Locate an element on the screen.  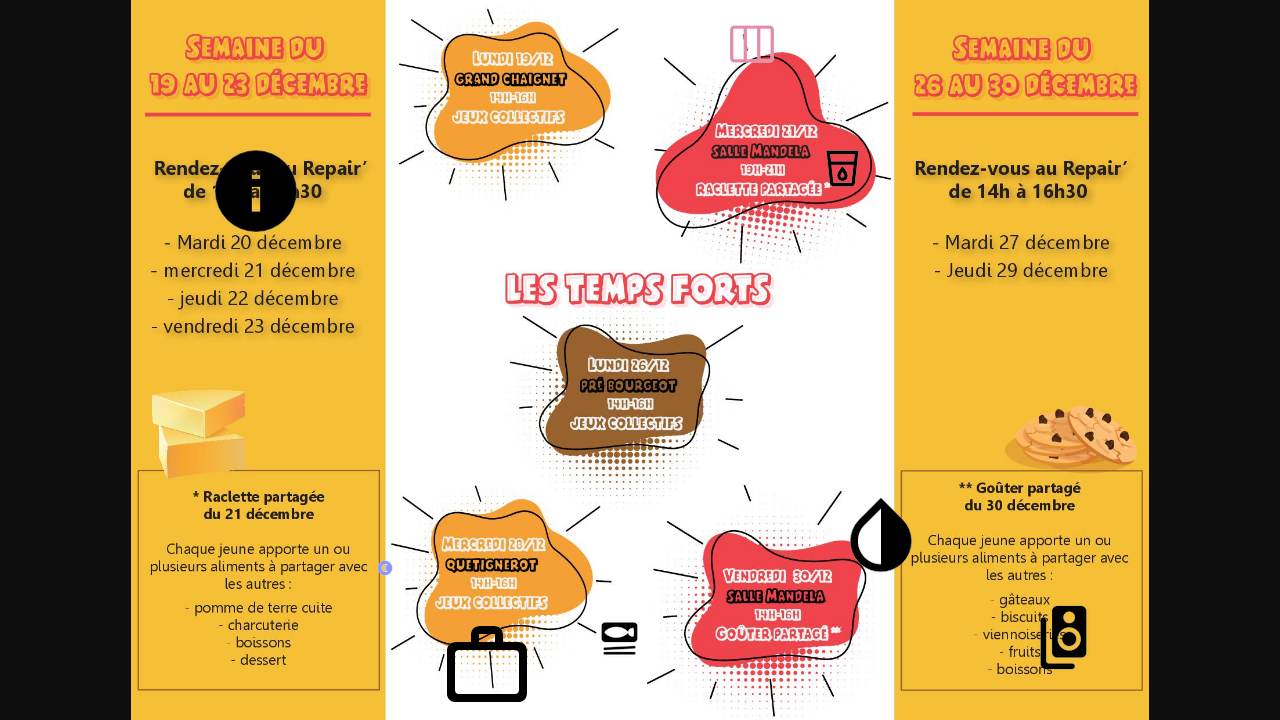
switch to column view layout is located at coordinates (752, 44).